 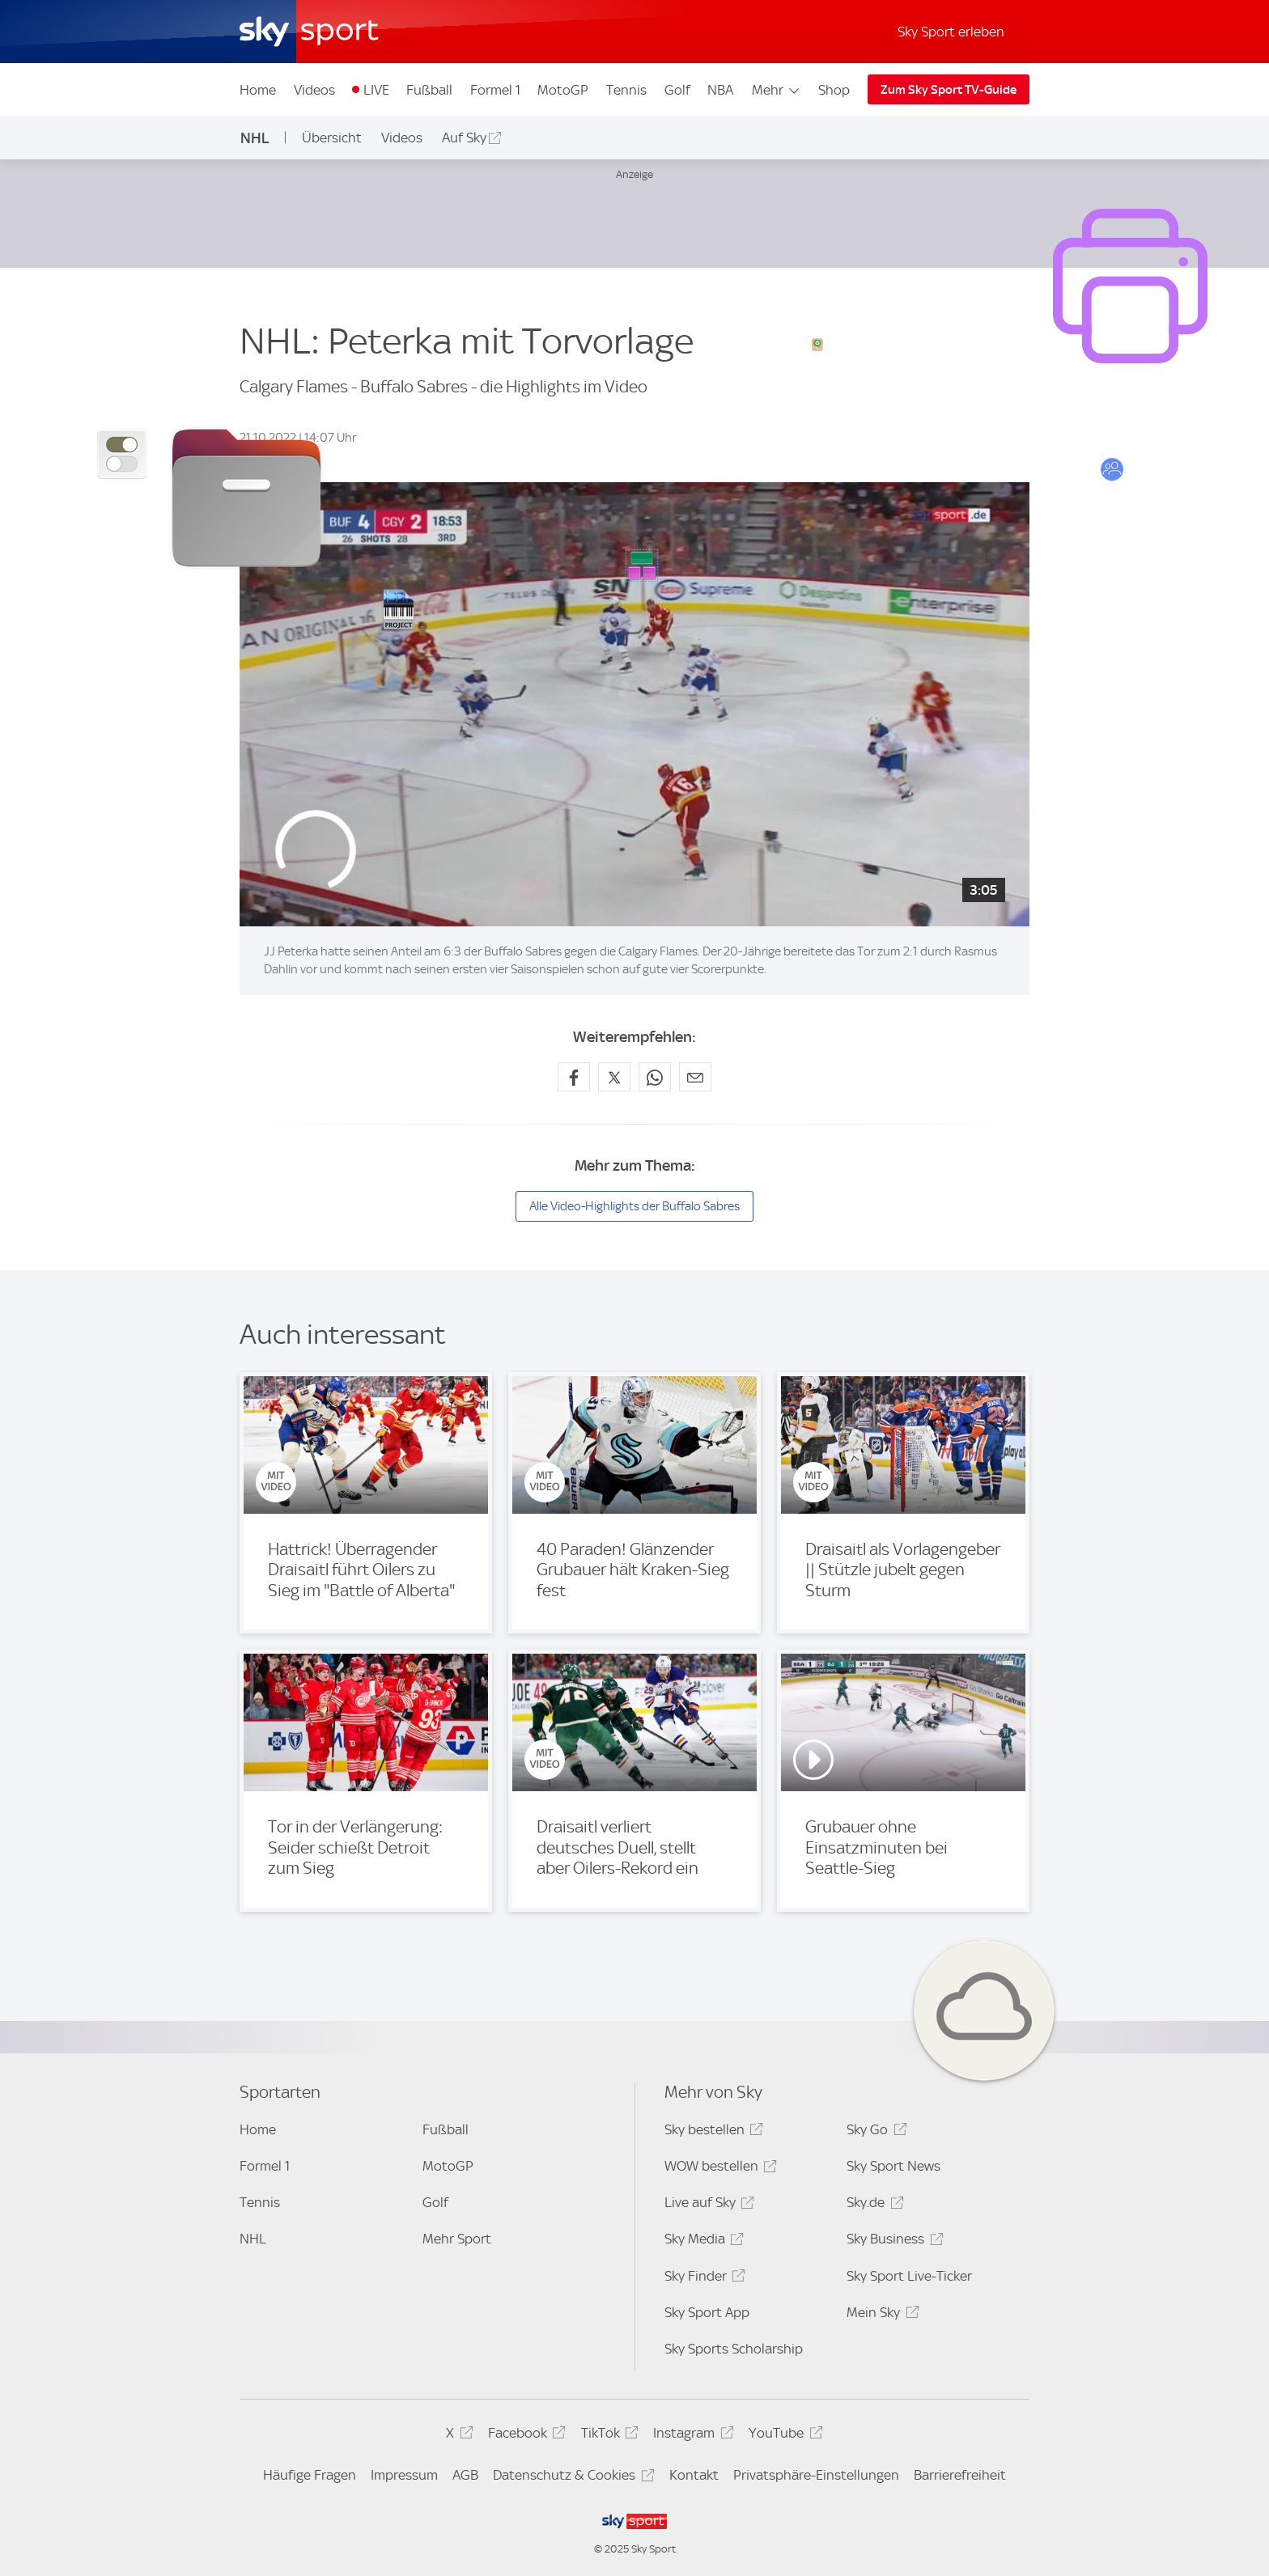 I want to click on system is cleaning up unused packages, so click(x=817, y=345).